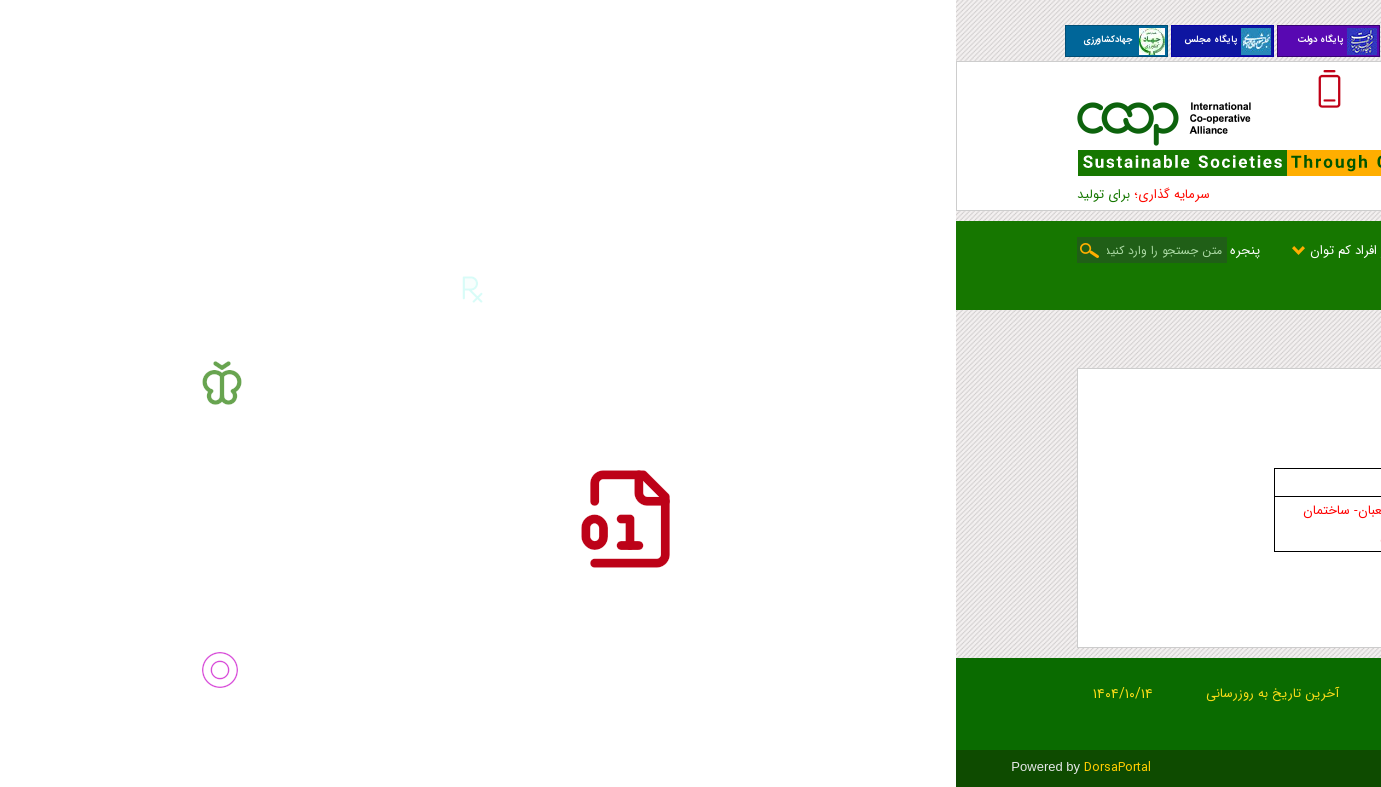 The image size is (1381, 787). I want to click on unselected radio button option, so click(220, 670).